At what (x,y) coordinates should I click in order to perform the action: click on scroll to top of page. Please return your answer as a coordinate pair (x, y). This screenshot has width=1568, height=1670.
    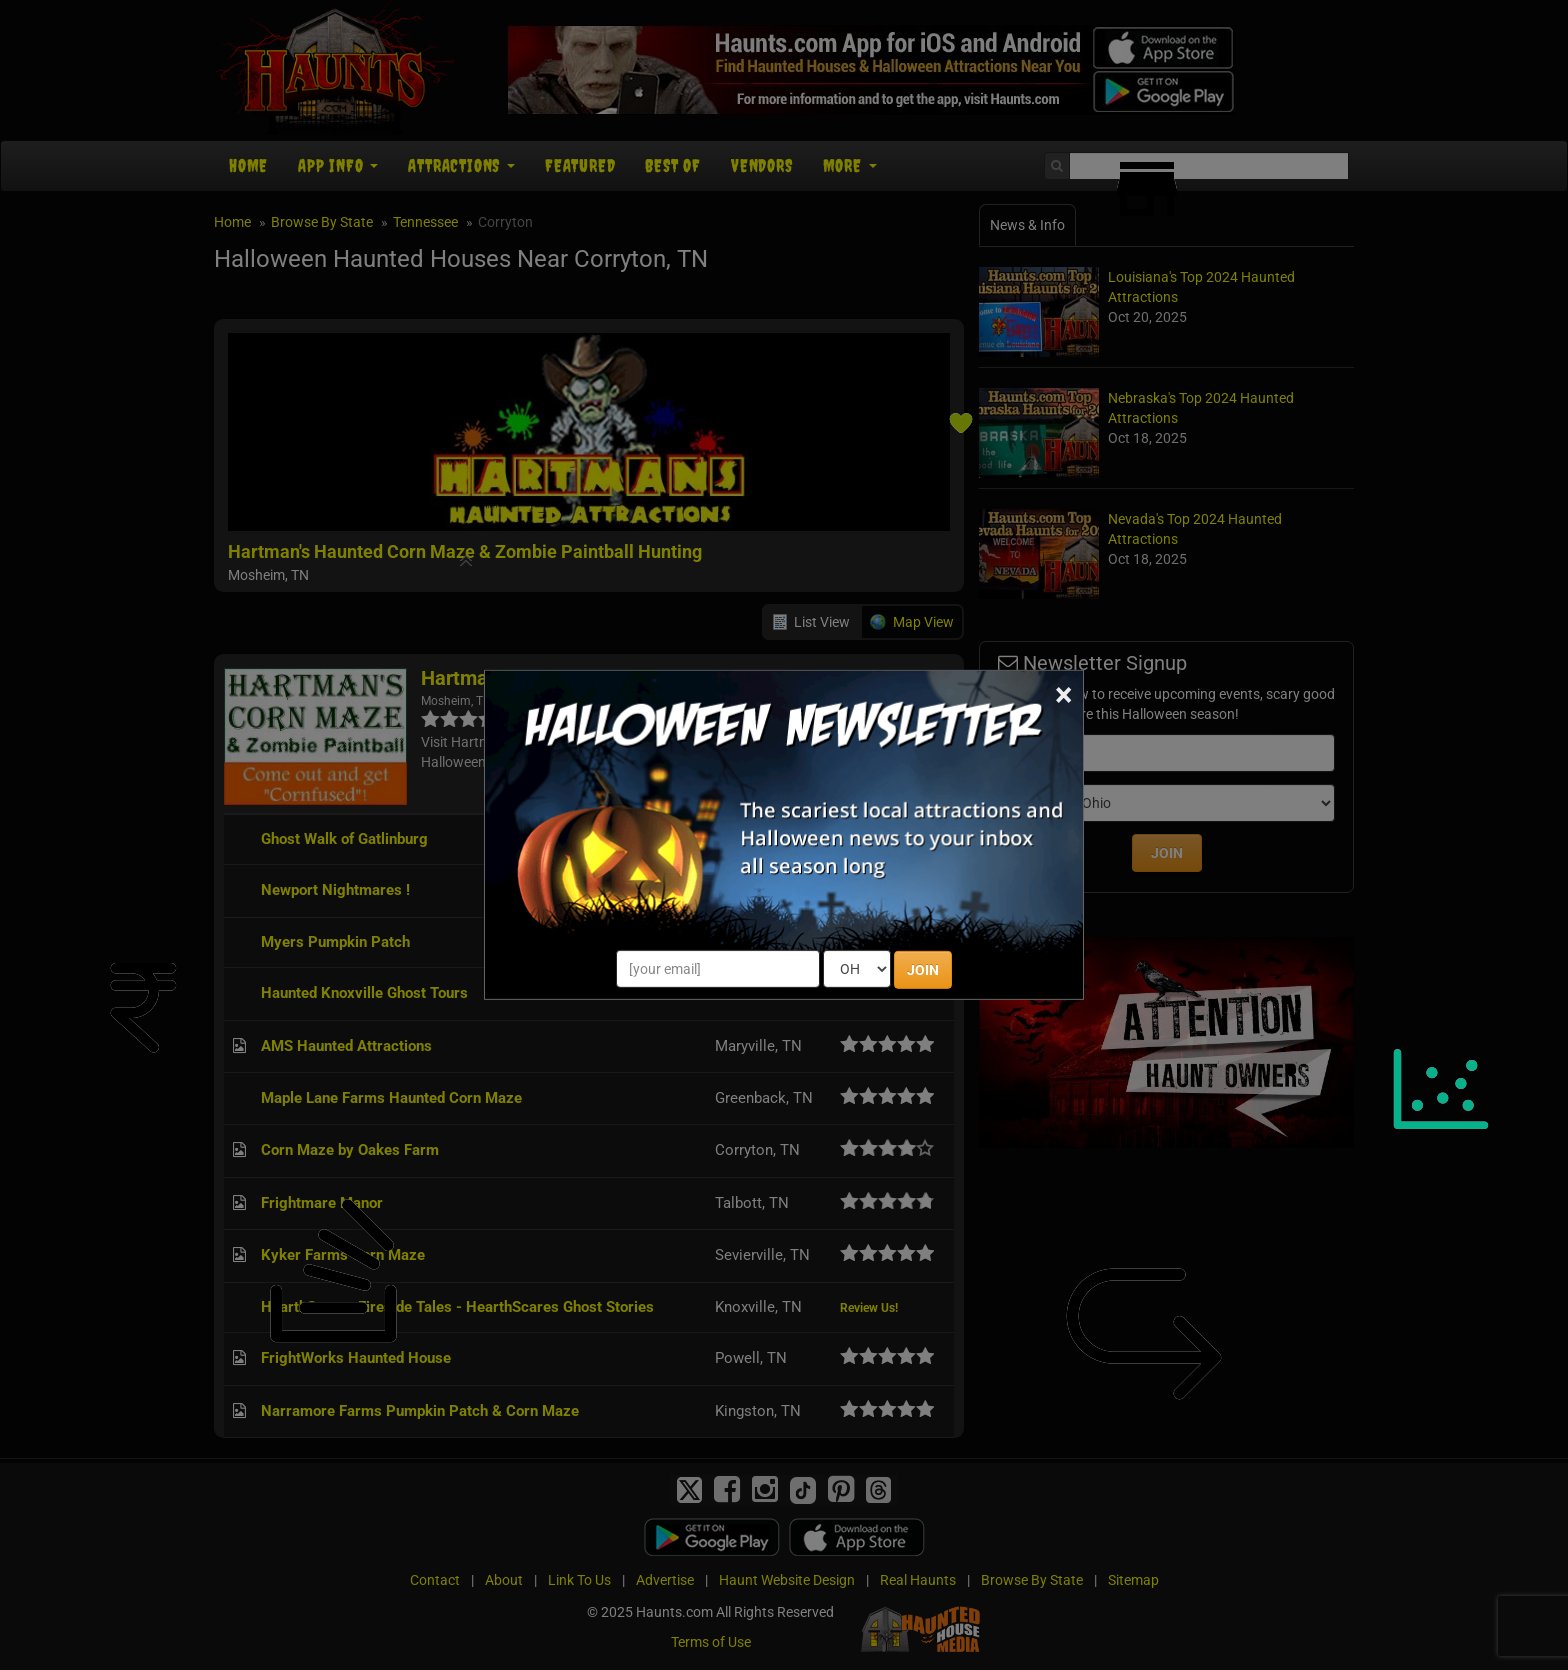
    Looking at the image, I should click on (466, 561).